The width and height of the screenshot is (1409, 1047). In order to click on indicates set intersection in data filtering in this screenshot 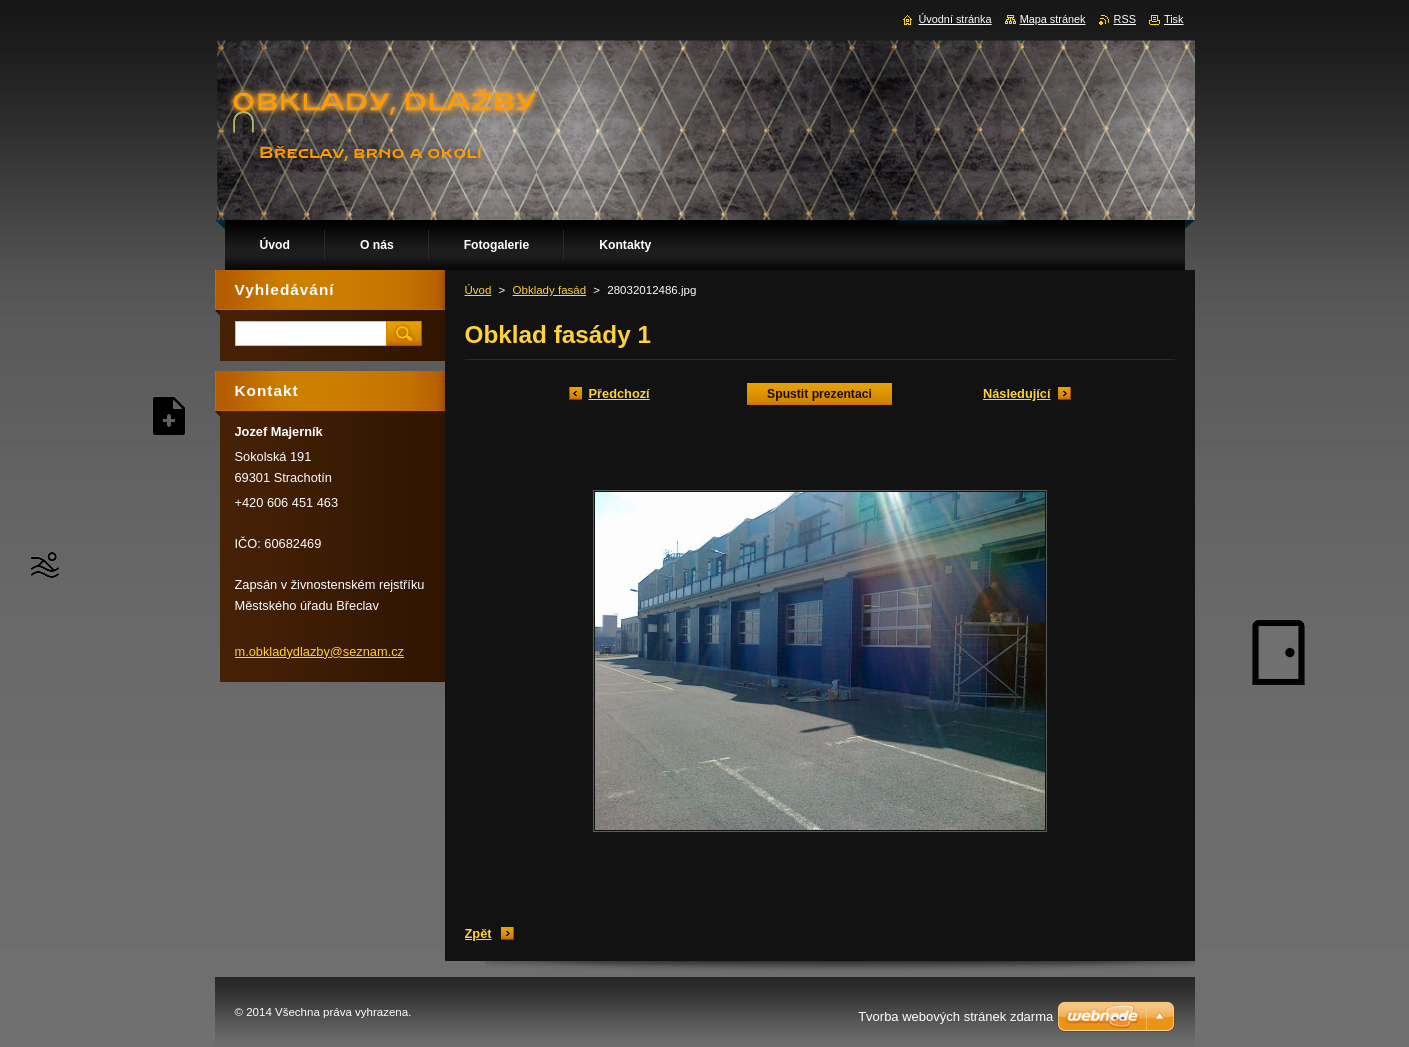, I will do `click(243, 122)`.